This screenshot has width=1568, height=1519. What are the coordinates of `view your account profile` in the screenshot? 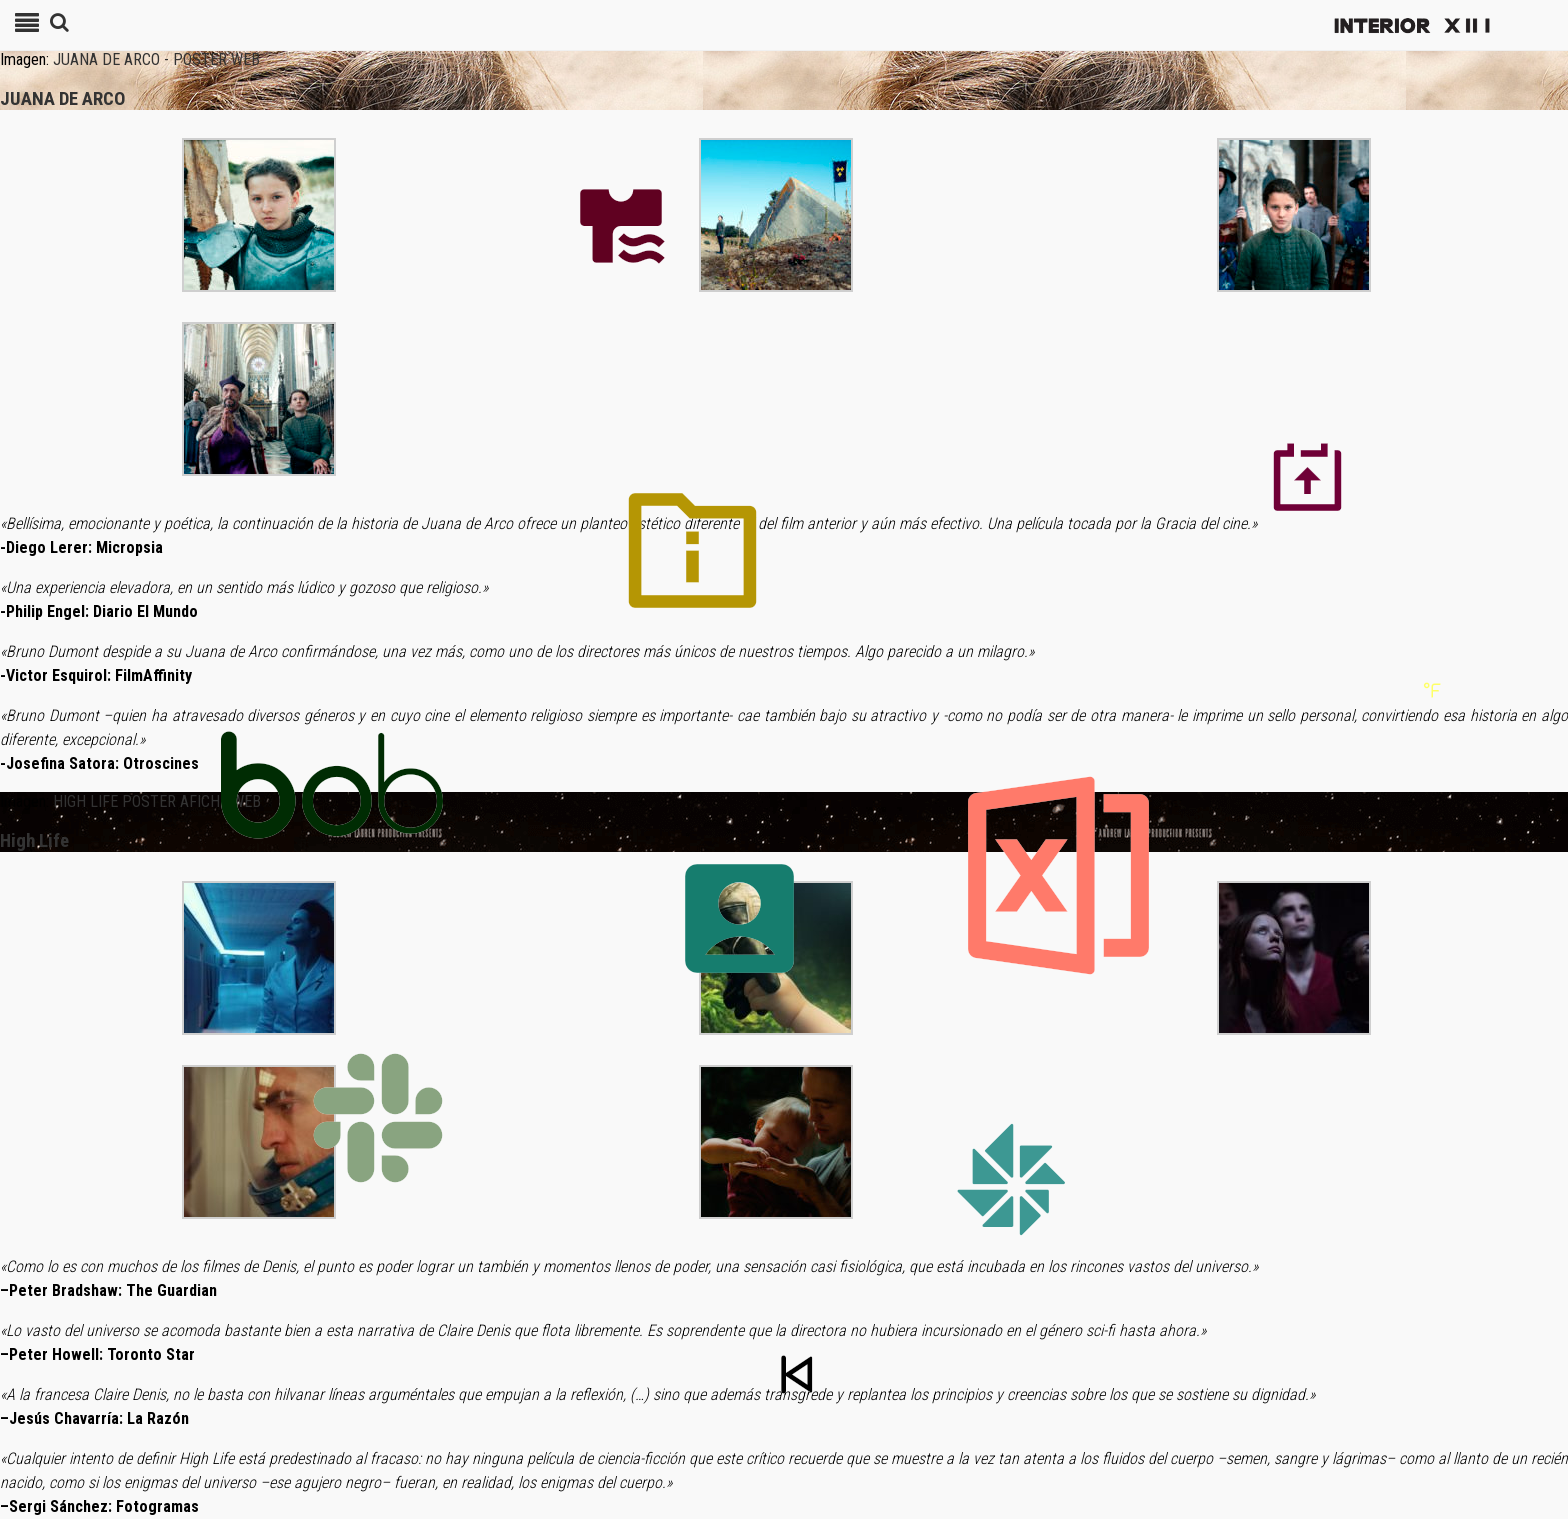 It's located at (739, 918).